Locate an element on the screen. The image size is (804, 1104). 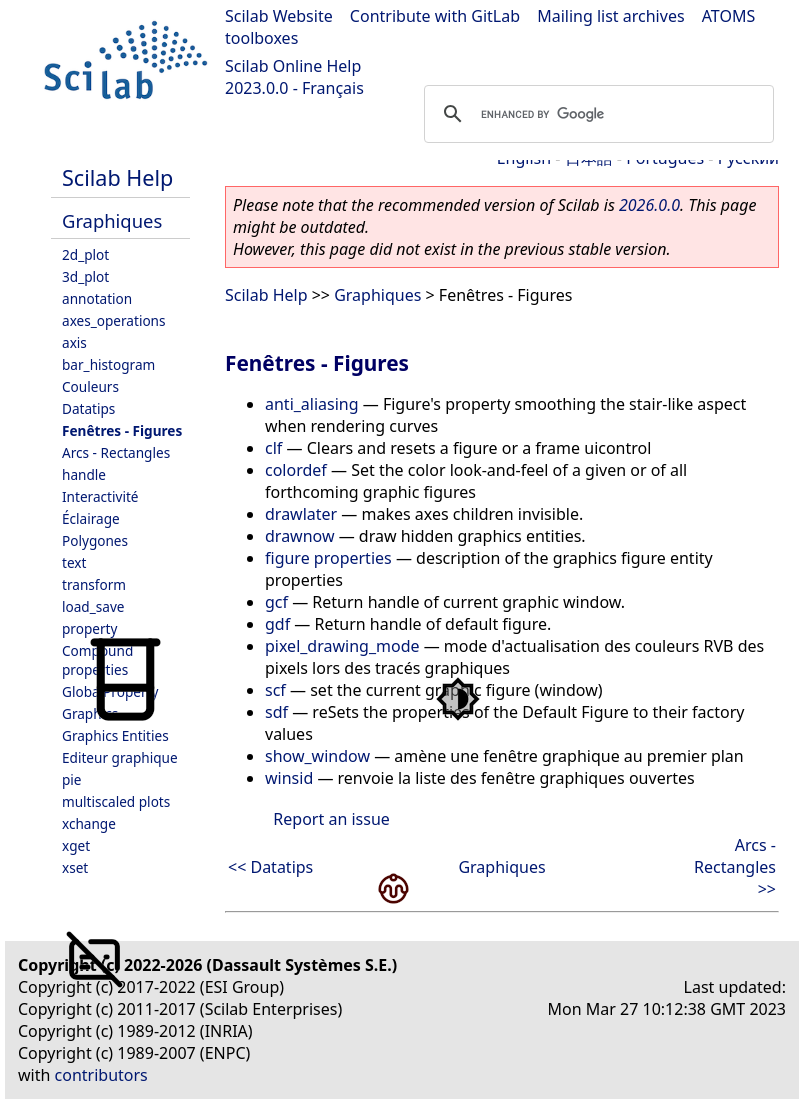
view dessert menu options is located at coordinates (393, 888).